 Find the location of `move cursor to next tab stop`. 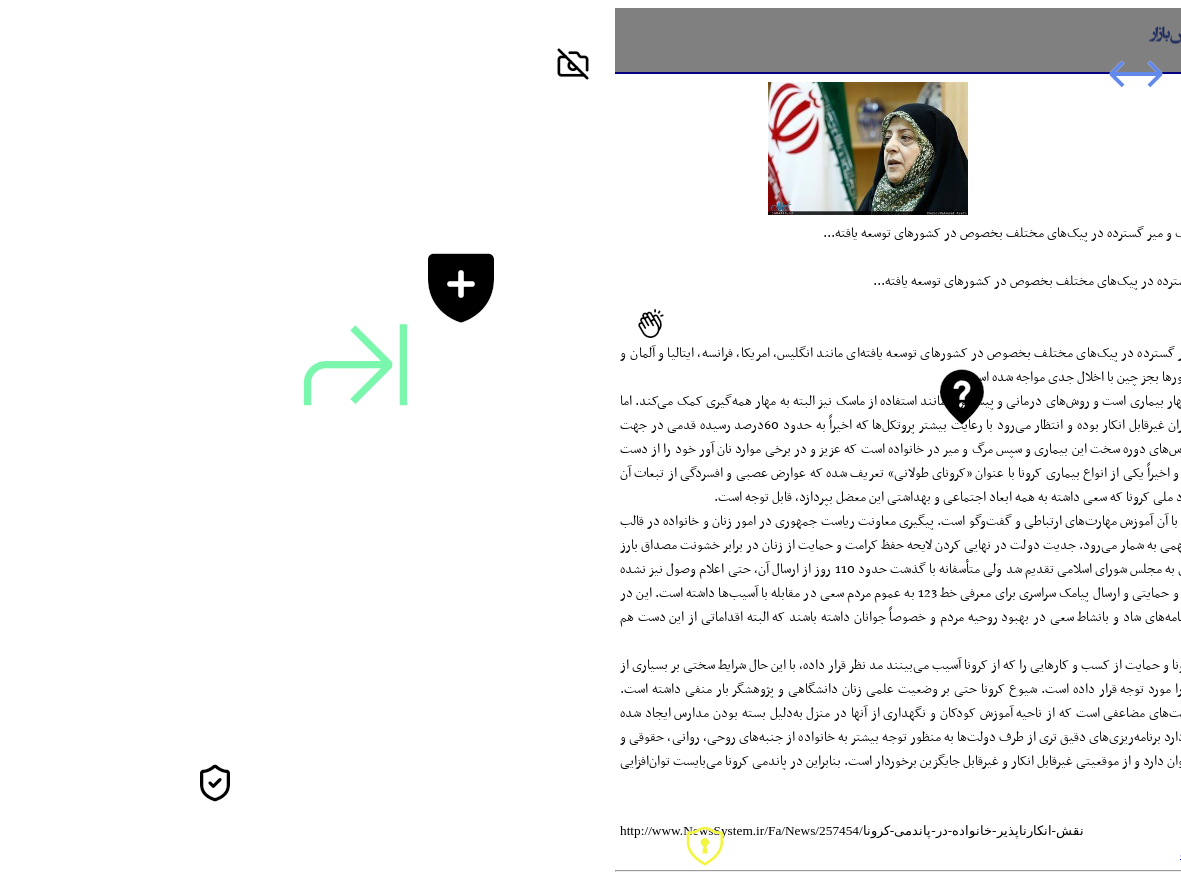

move cursor to next tab stop is located at coordinates (348, 361).